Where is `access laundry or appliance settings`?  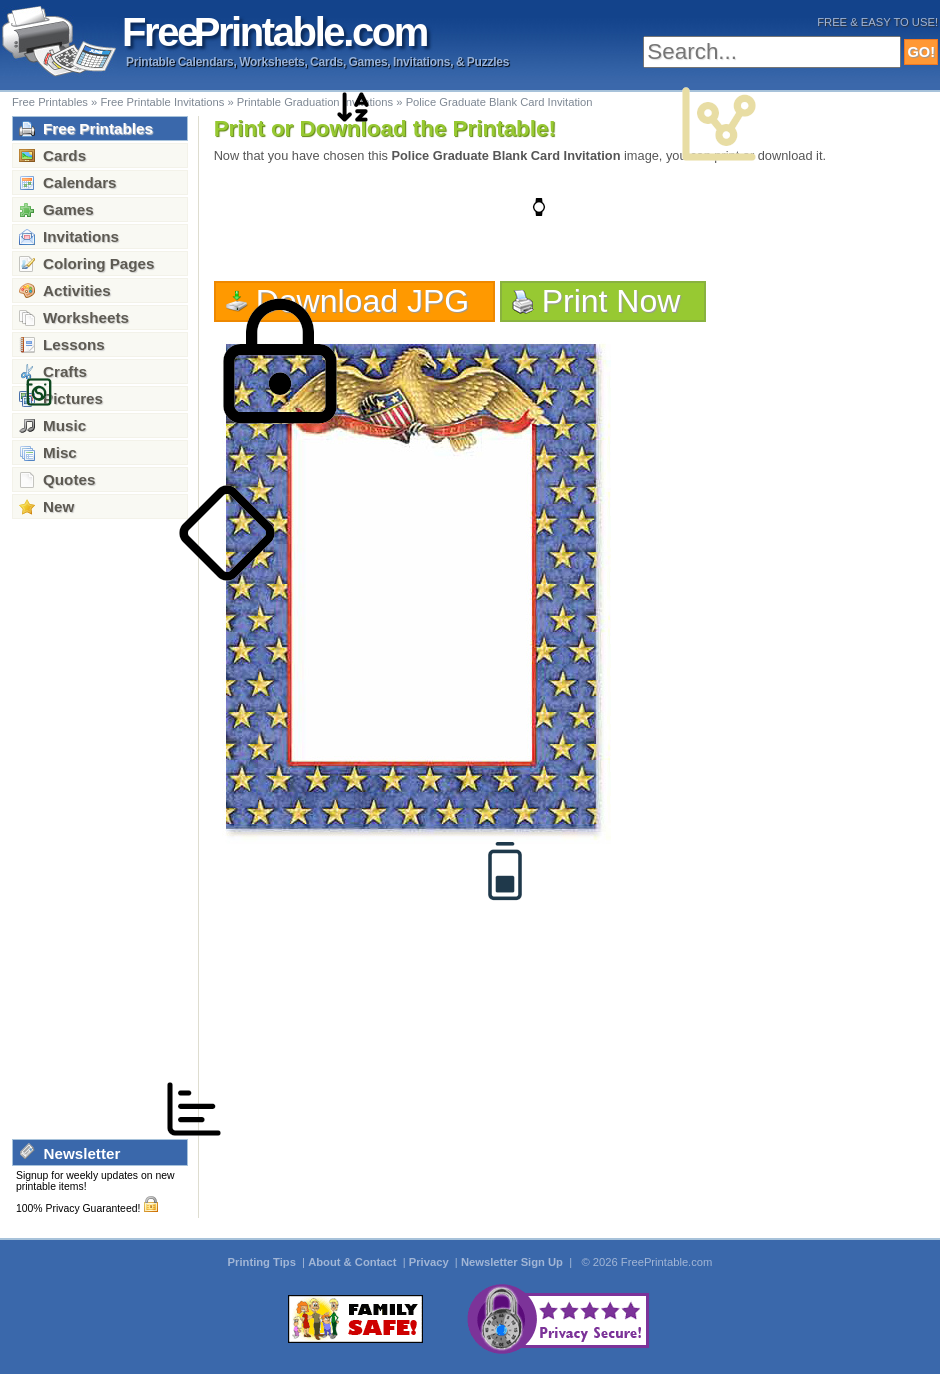
access laundry or appliance settings is located at coordinates (39, 392).